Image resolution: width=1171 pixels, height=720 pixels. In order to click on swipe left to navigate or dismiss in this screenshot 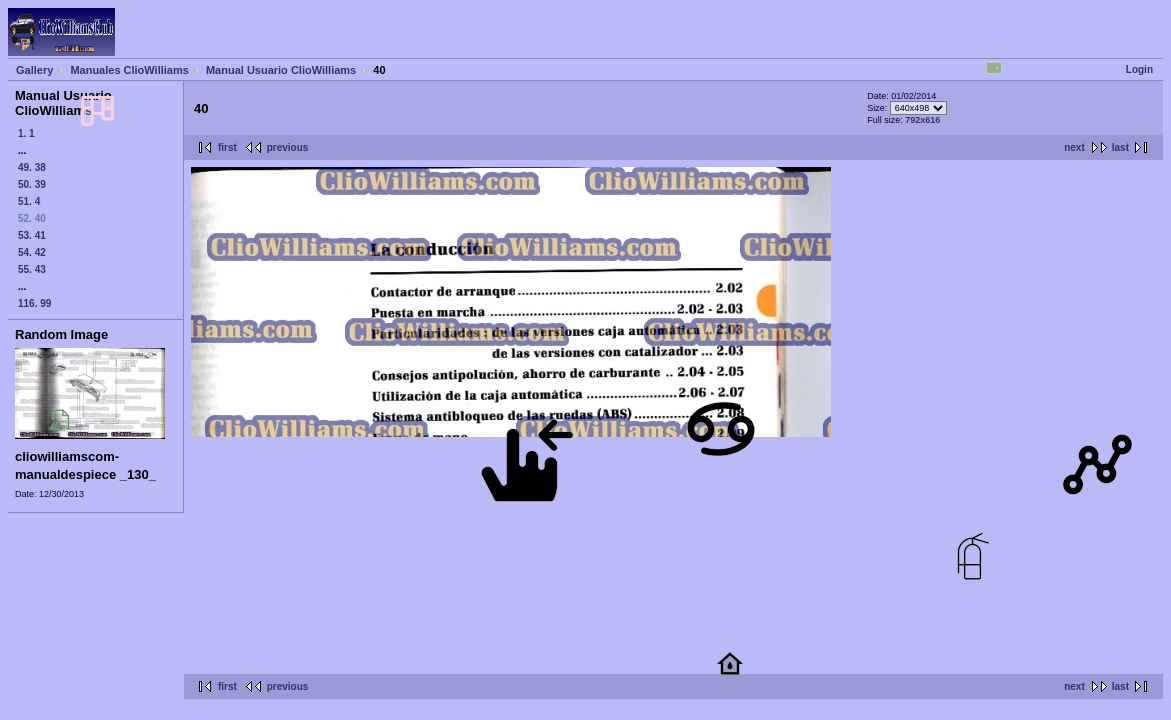, I will do `click(522, 463)`.